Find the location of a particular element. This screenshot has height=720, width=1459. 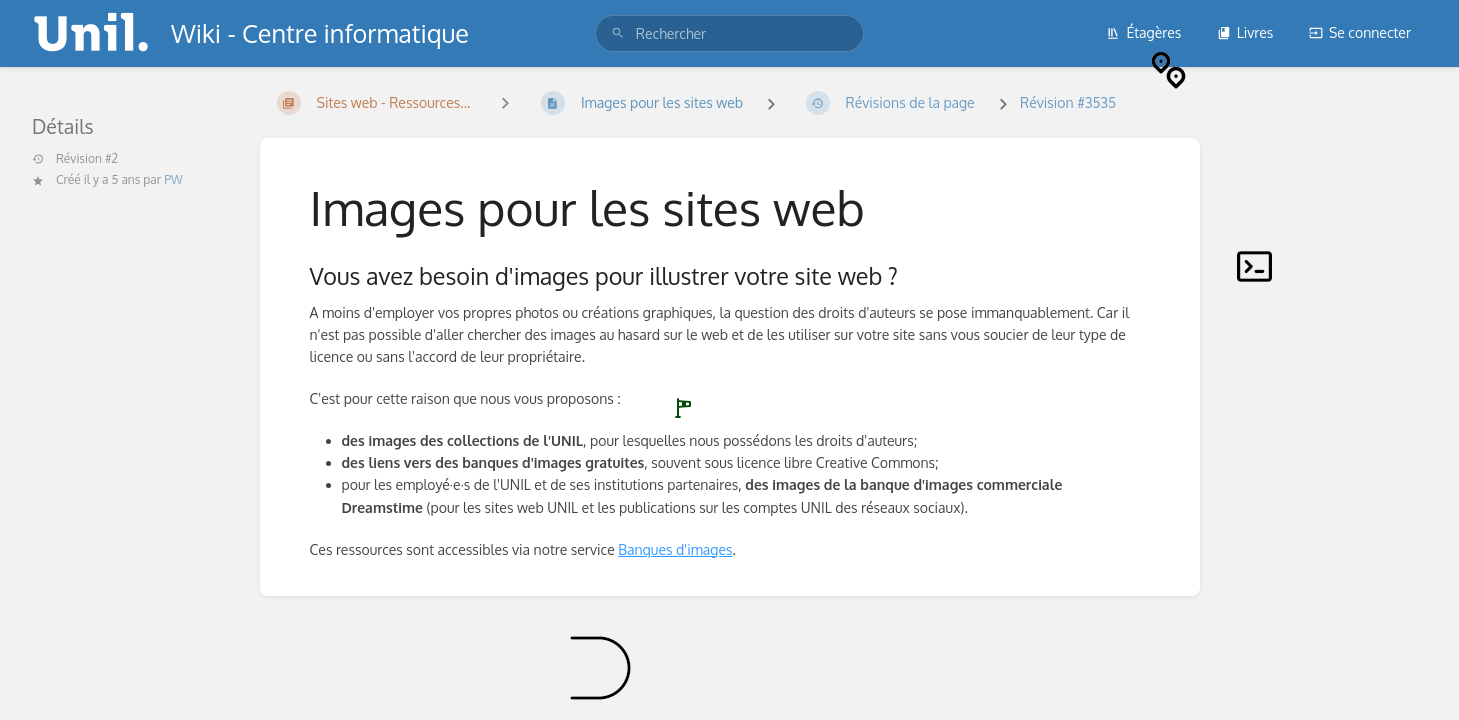

view multiple saved locations is located at coordinates (1168, 70).